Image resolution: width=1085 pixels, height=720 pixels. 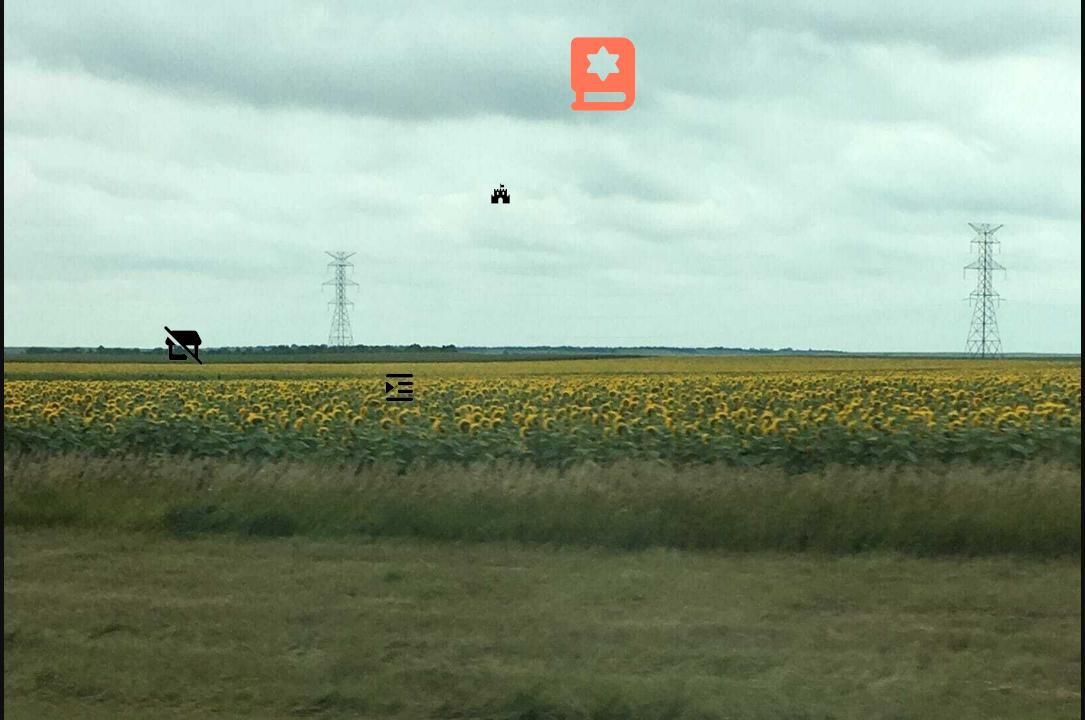 I want to click on fort awesome brand logo, so click(x=500, y=193).